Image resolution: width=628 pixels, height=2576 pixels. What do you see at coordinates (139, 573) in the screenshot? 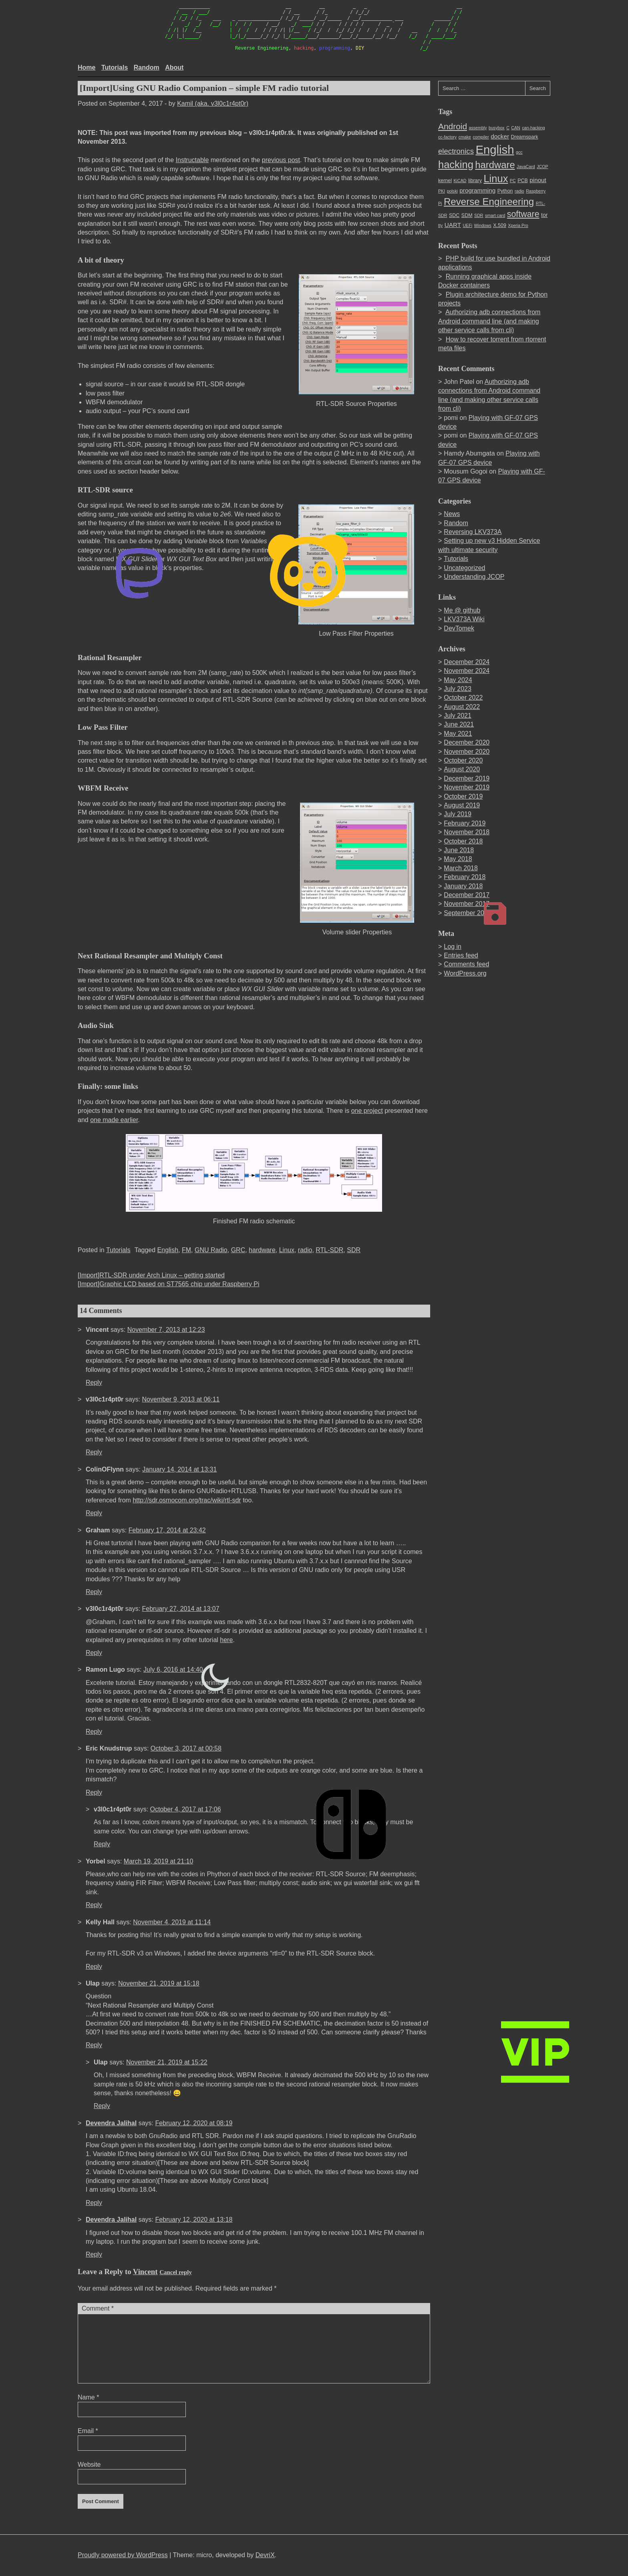
I see `open mastodon app` at bounding box center [139, 573].